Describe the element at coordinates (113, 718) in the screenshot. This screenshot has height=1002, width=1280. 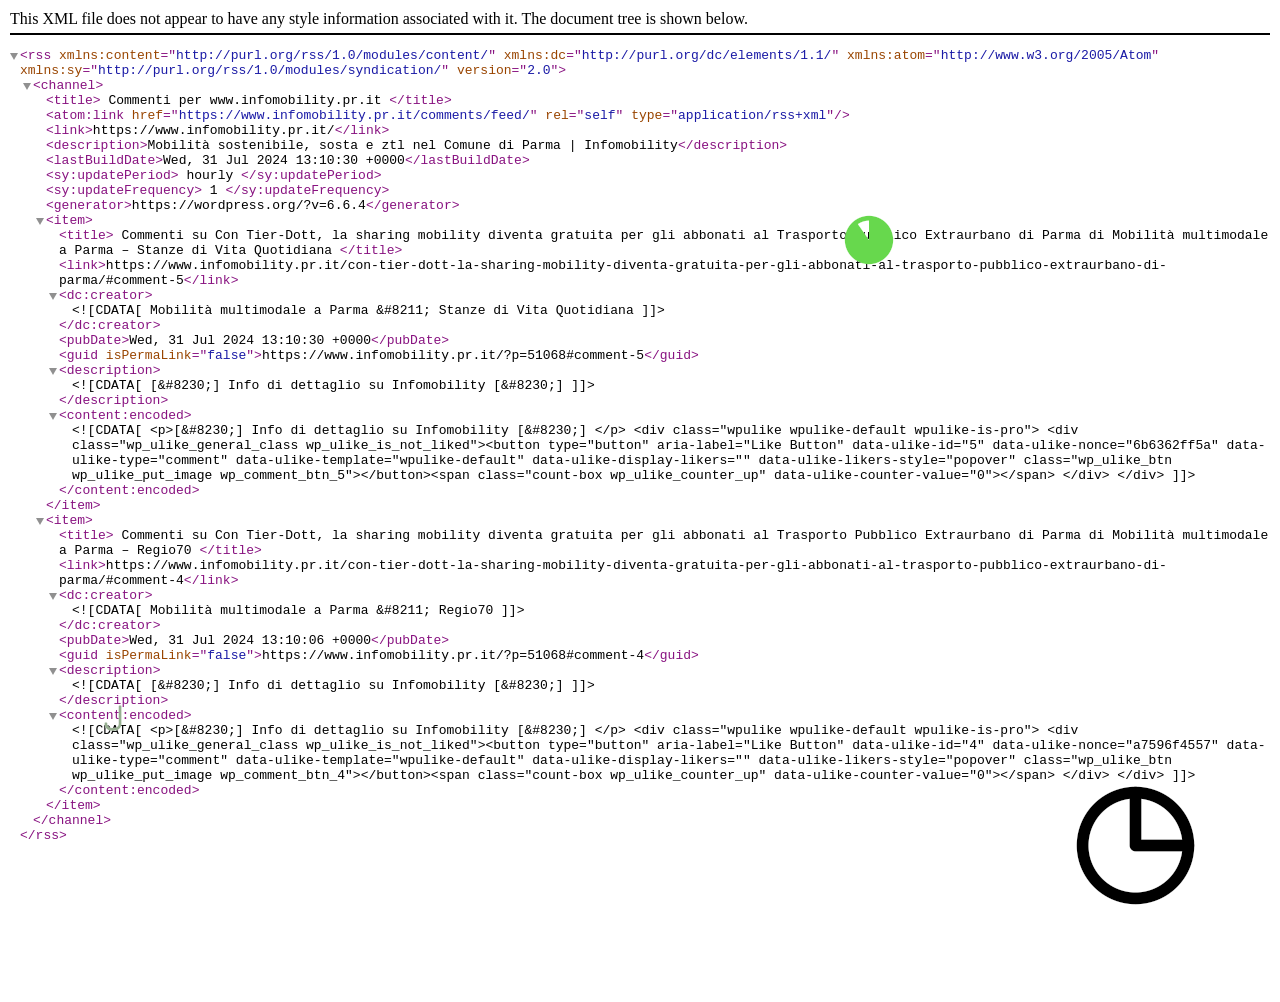
I see `represents the letter J in text formatting or typography` at that location.